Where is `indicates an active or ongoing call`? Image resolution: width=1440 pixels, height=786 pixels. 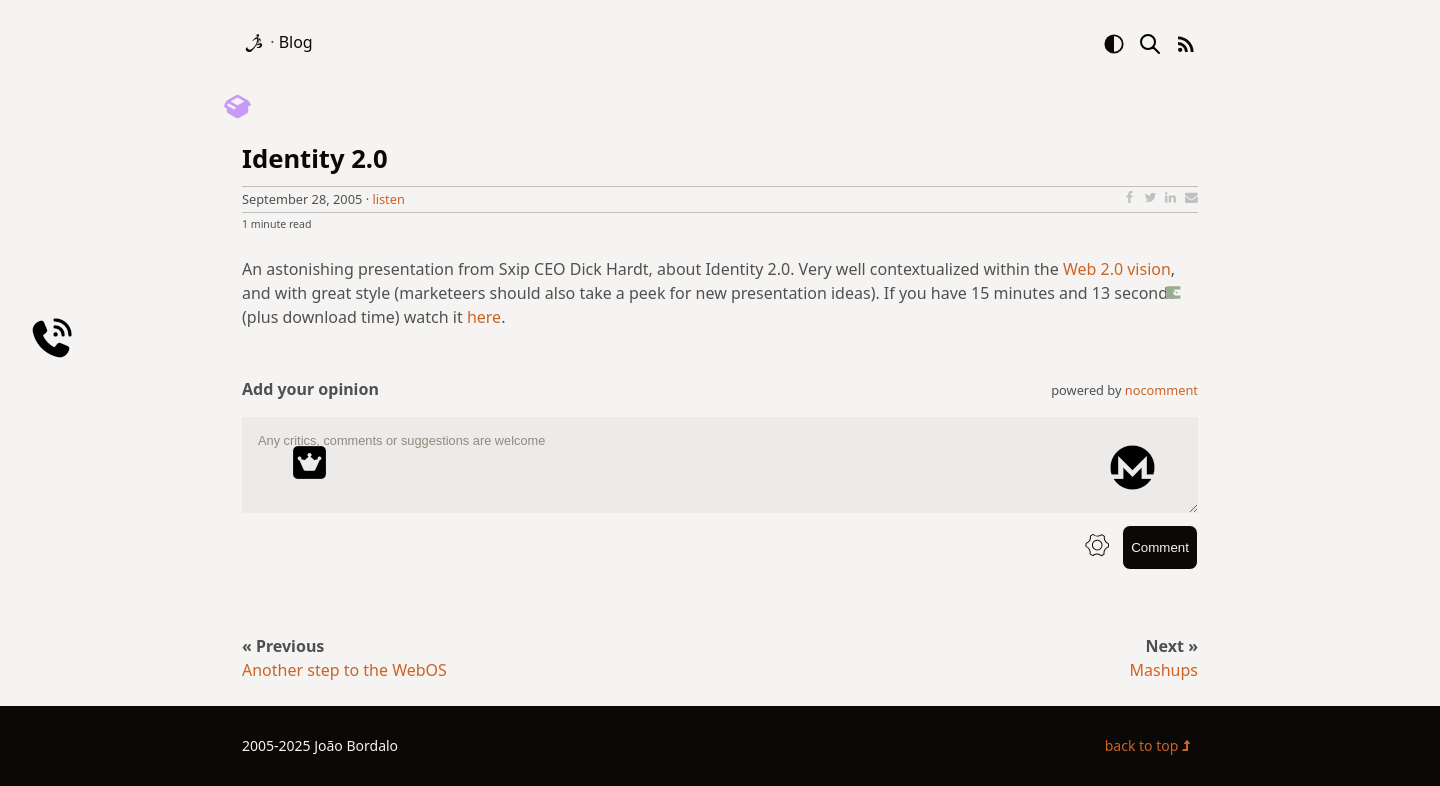
indicates an active or ongoing call is located at coordinates (51, 339).